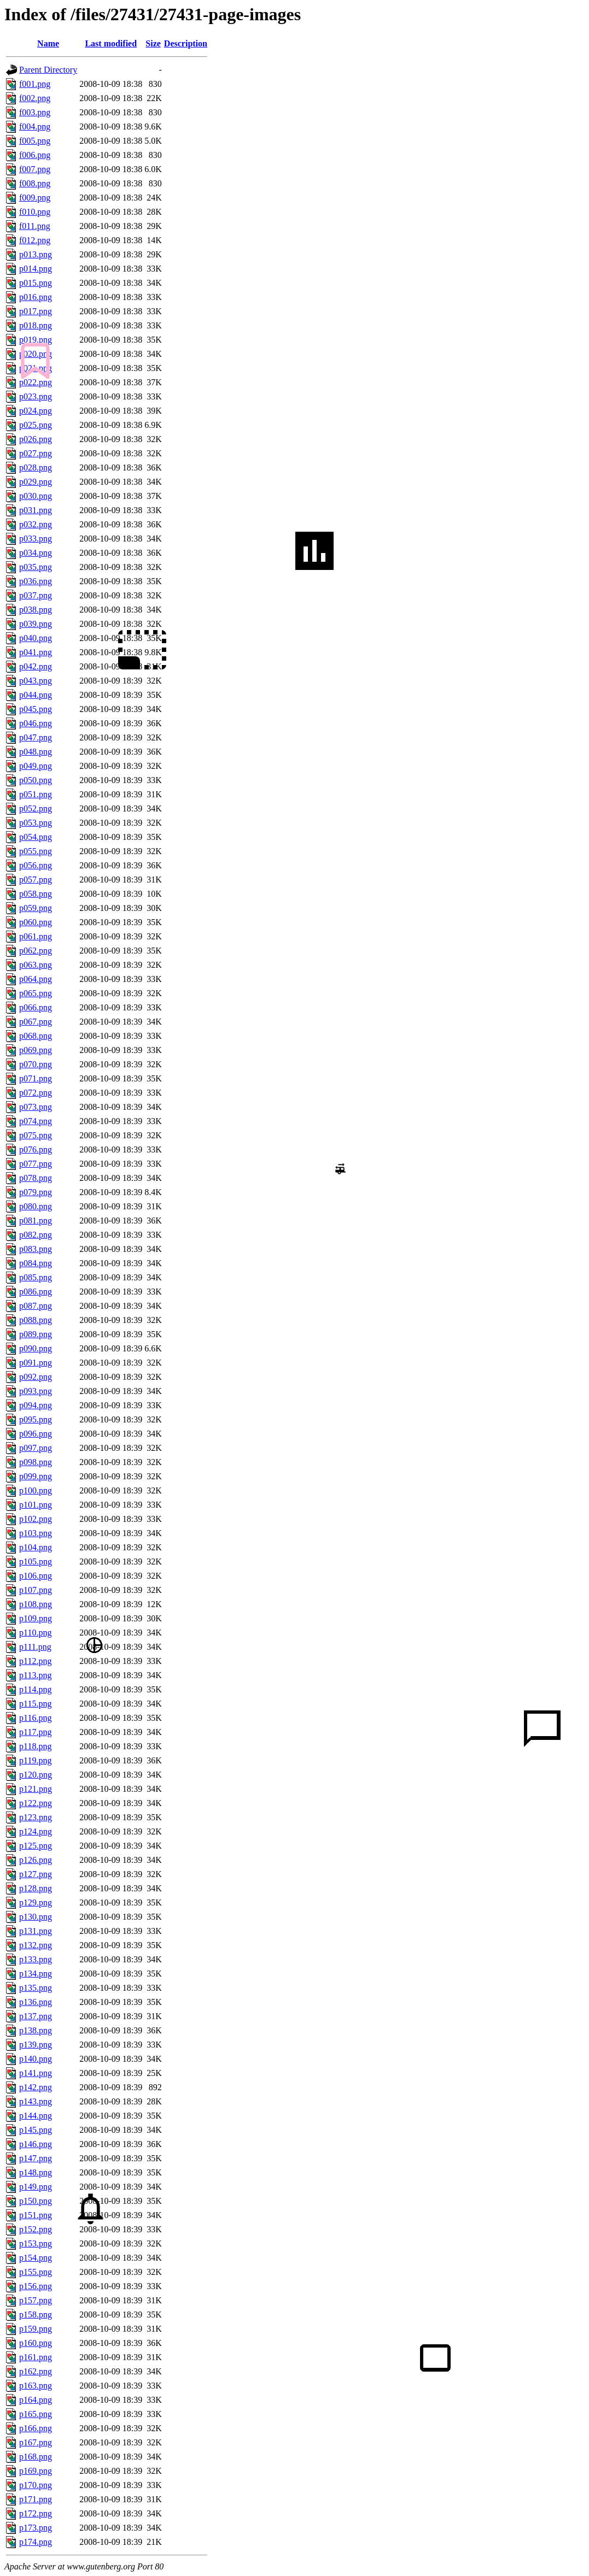 This screenshot has height=2576, width=589. What do you see at coordinates (90, 2208) in the screenshot?
I see `view notifications` at bounding box center [90, 2208].